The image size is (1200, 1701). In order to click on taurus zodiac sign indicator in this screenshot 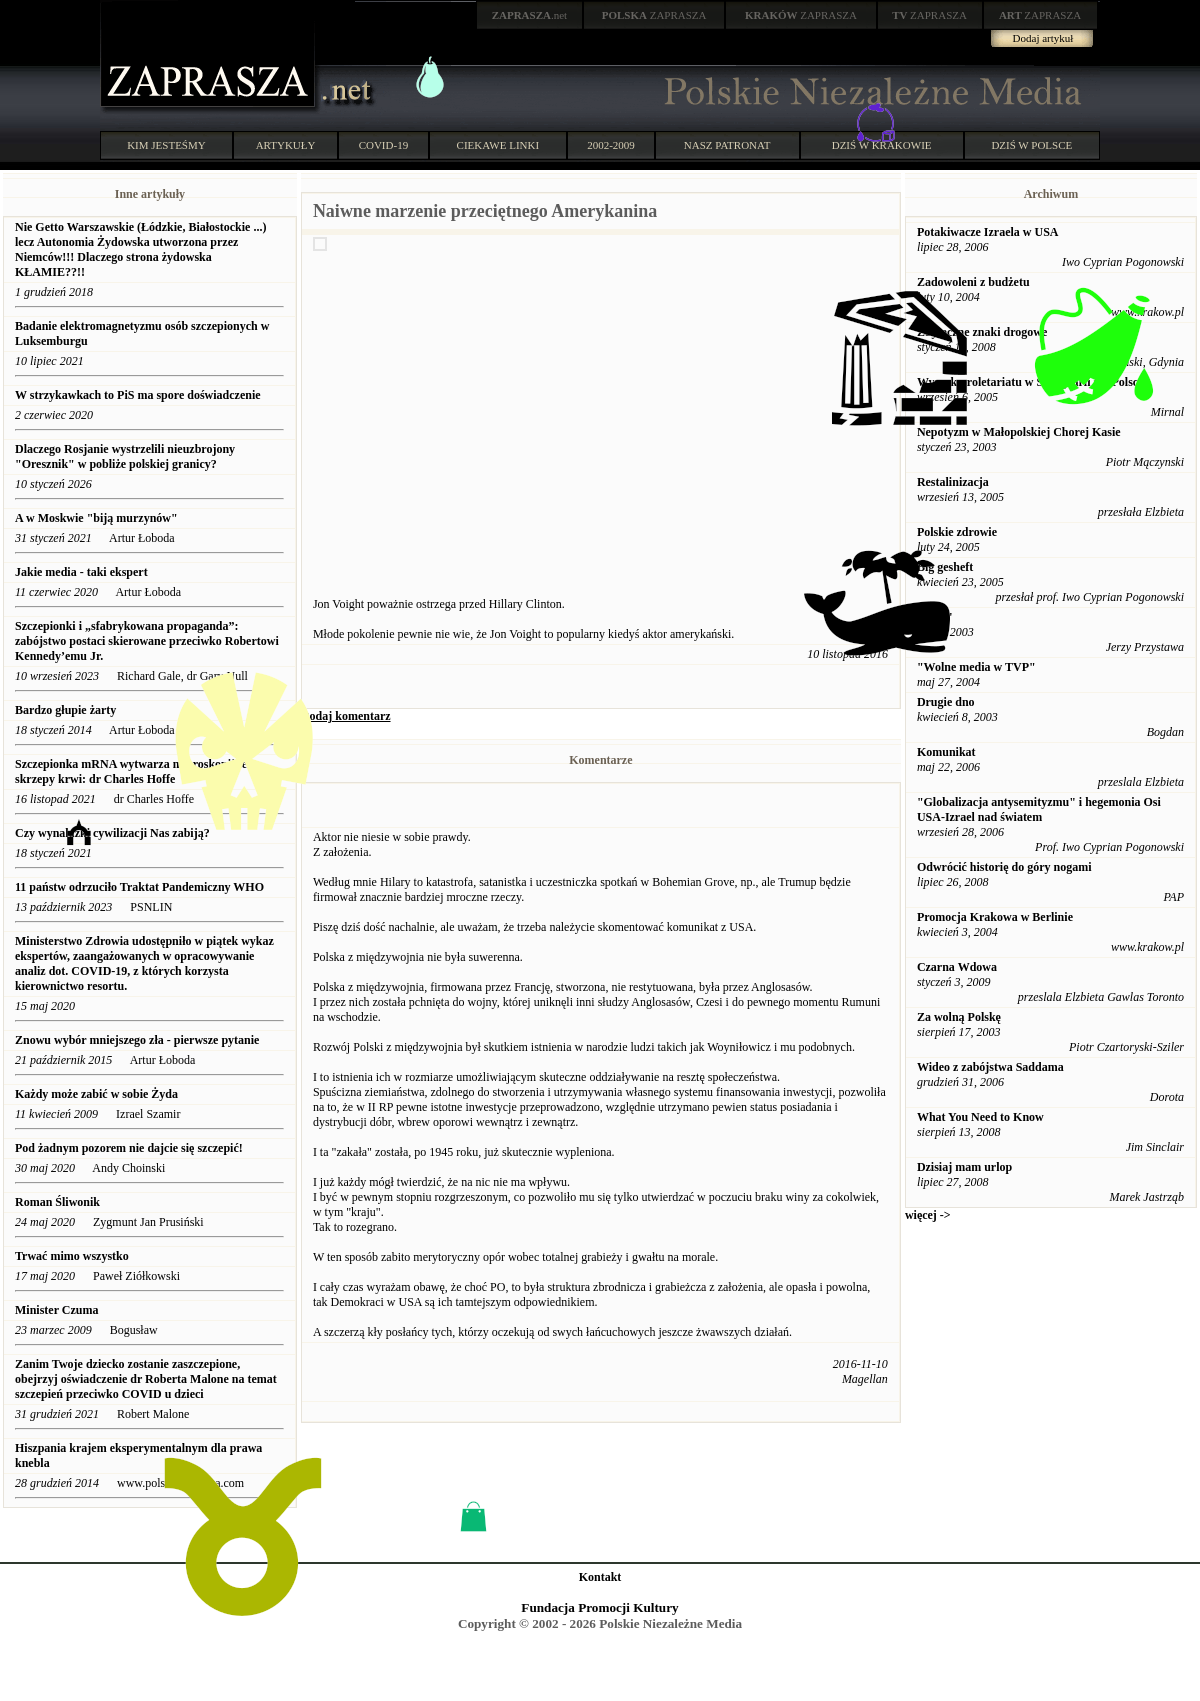, I will do `click(243, 1537)`.